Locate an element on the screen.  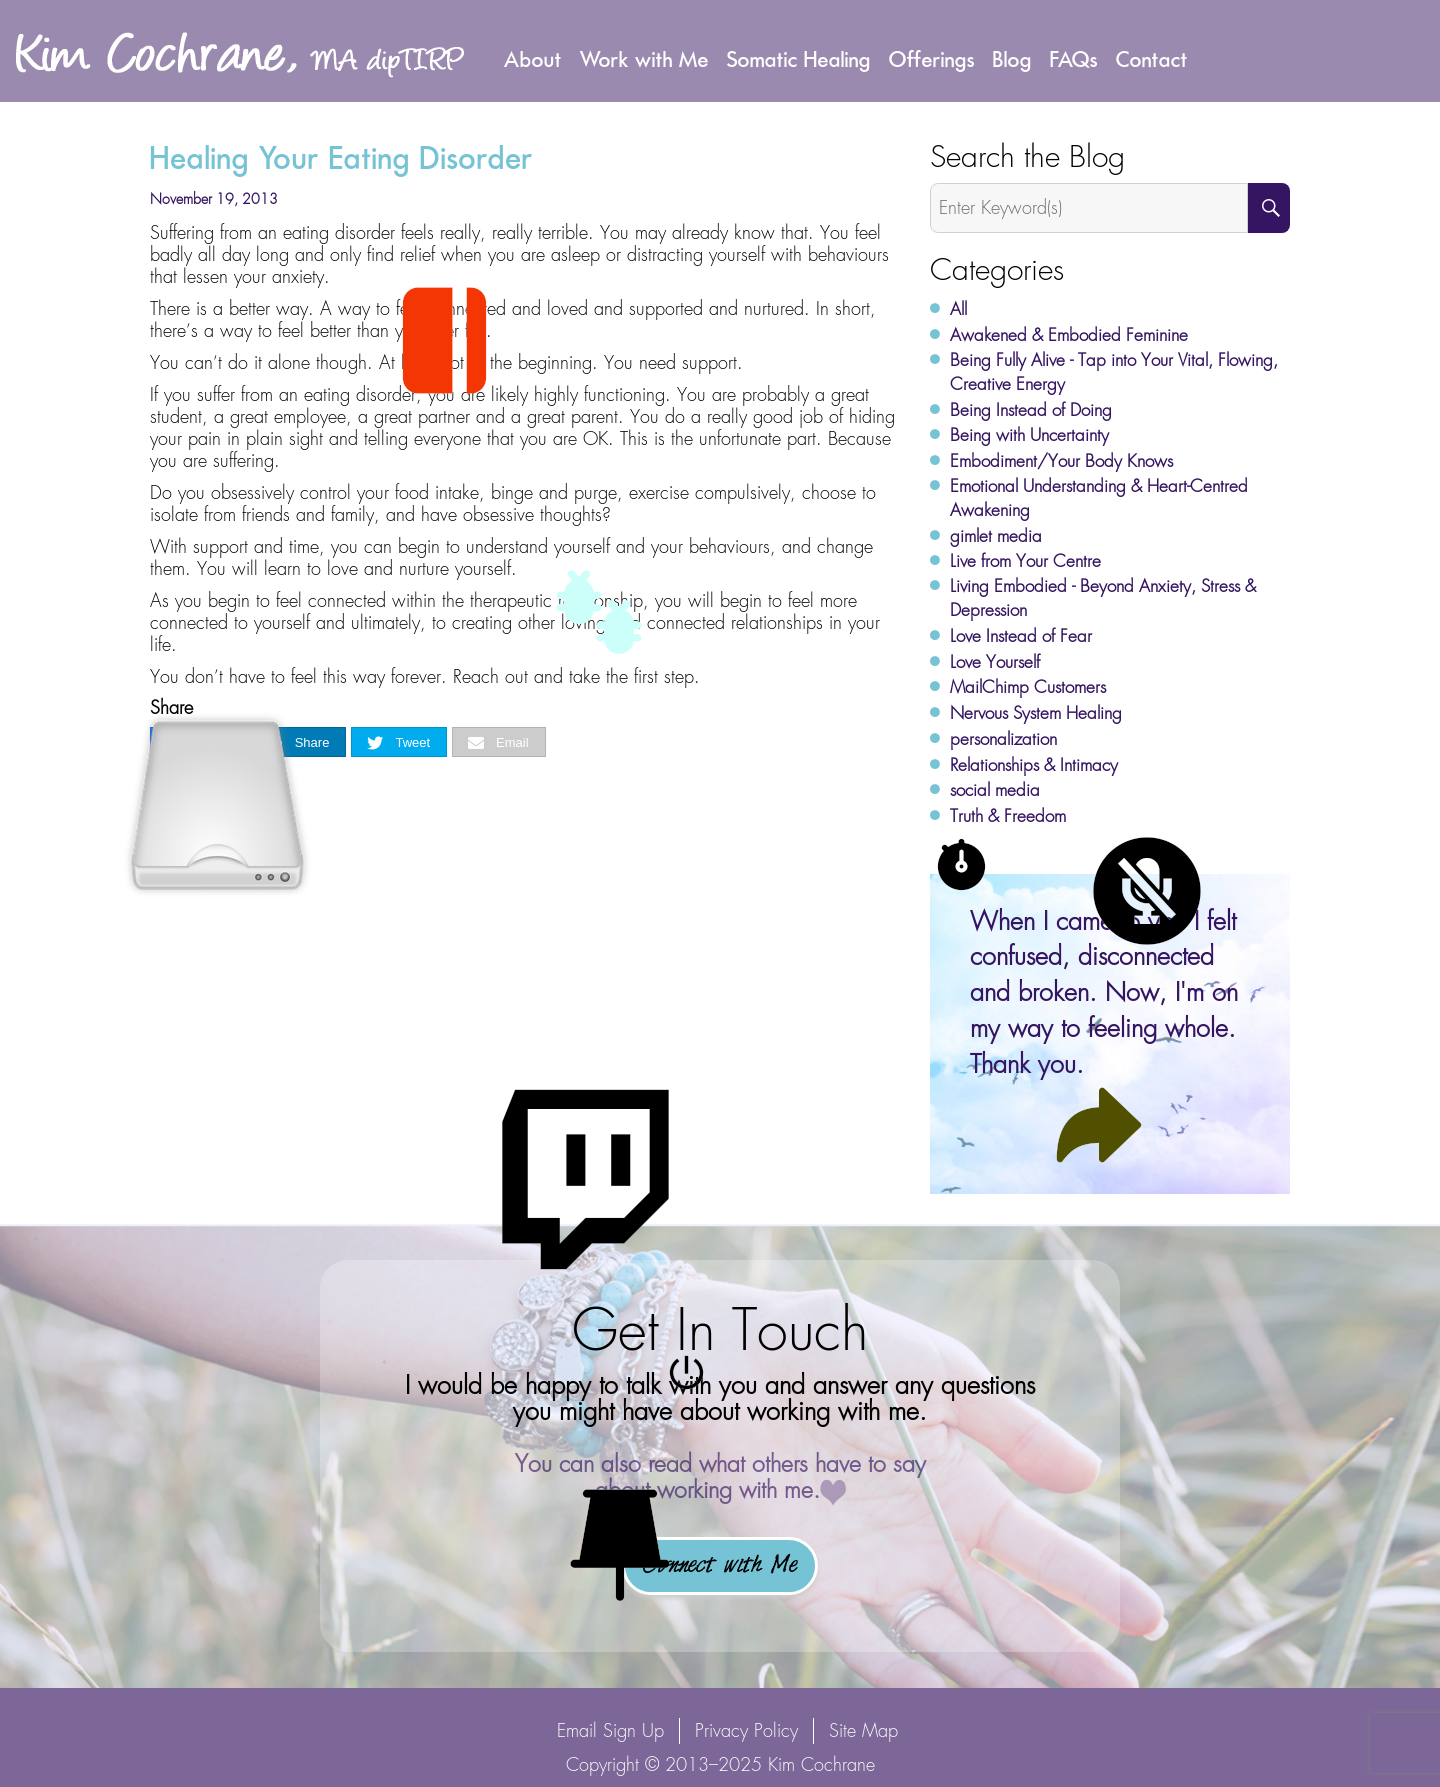
access scanner device settings is located at coordinates (217, 806).